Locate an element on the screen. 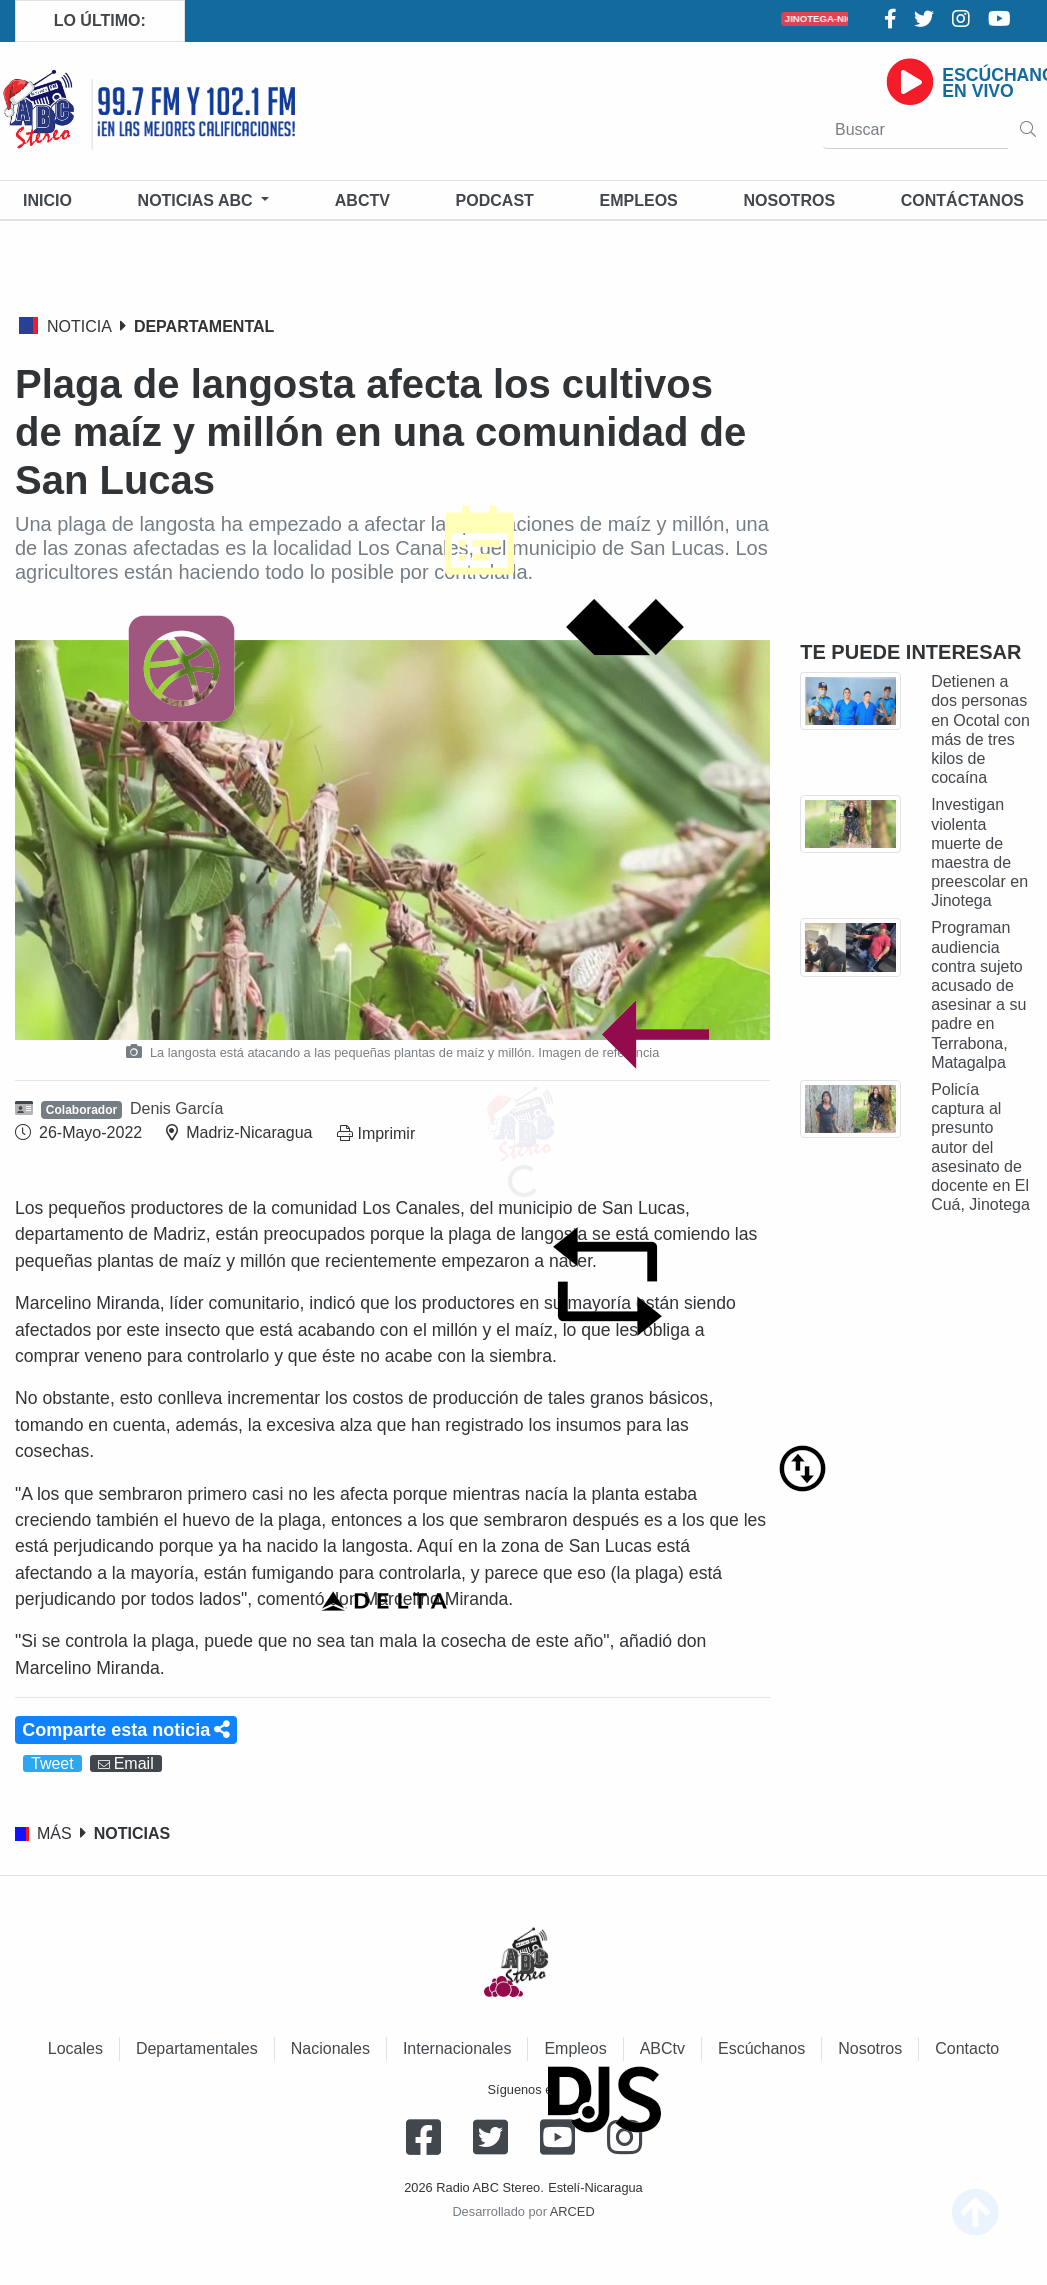 The height and width of the screenshot is (2285, 1047). open owncloud file storage app is located at coordinates (503, 1986).